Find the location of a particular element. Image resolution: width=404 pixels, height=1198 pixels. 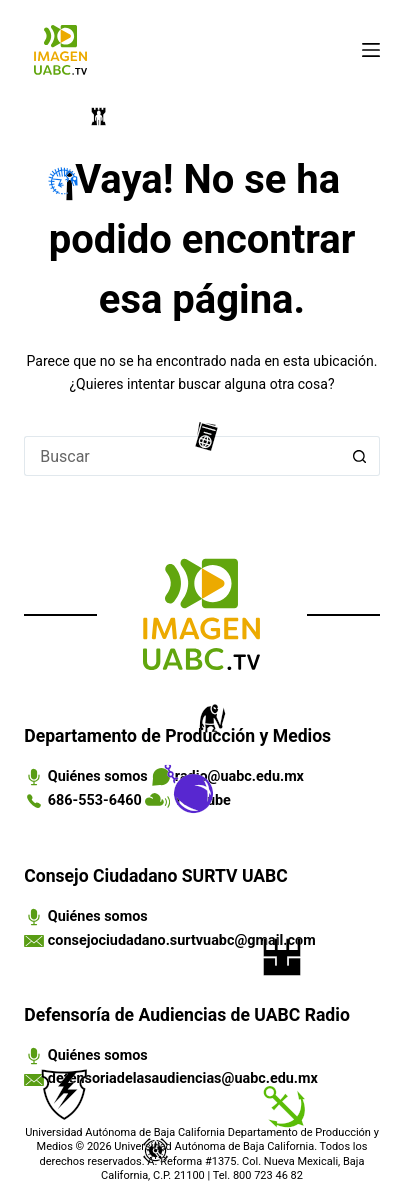

view passport or travel documents is located at coordinates (206, 436).